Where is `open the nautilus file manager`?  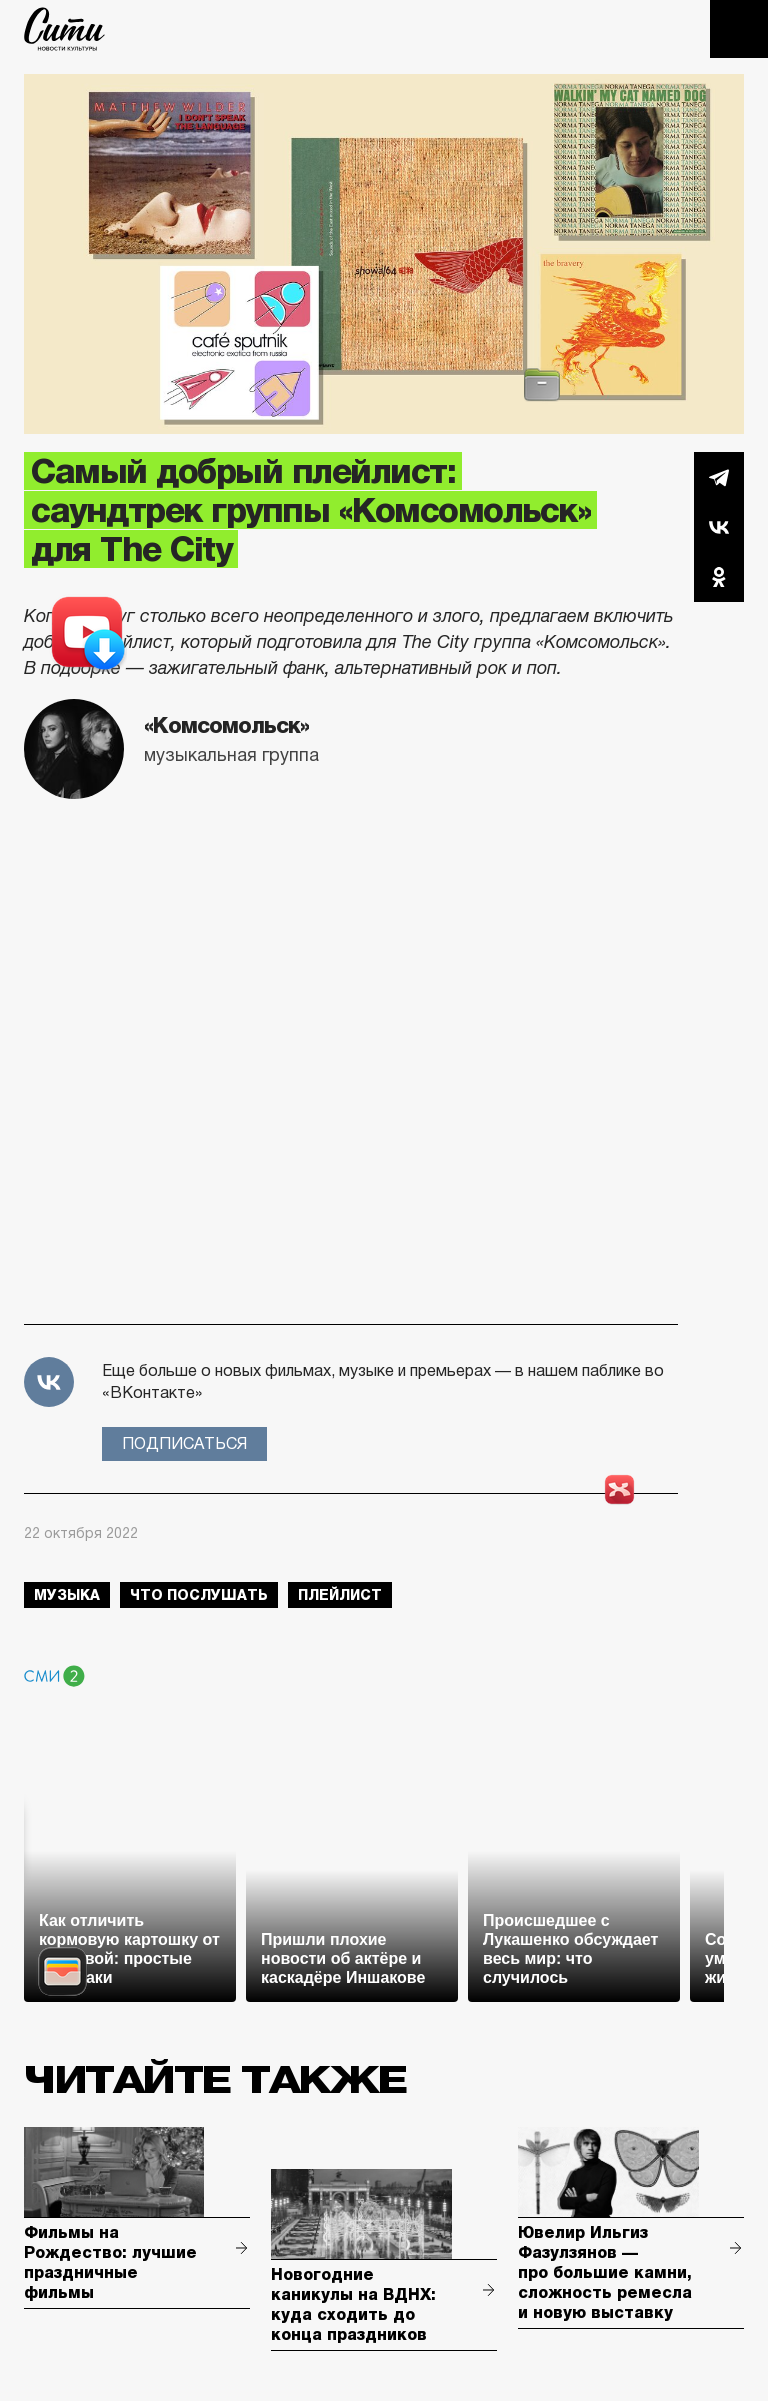 open the nautilus file manager is located at coordinates (542, 384).